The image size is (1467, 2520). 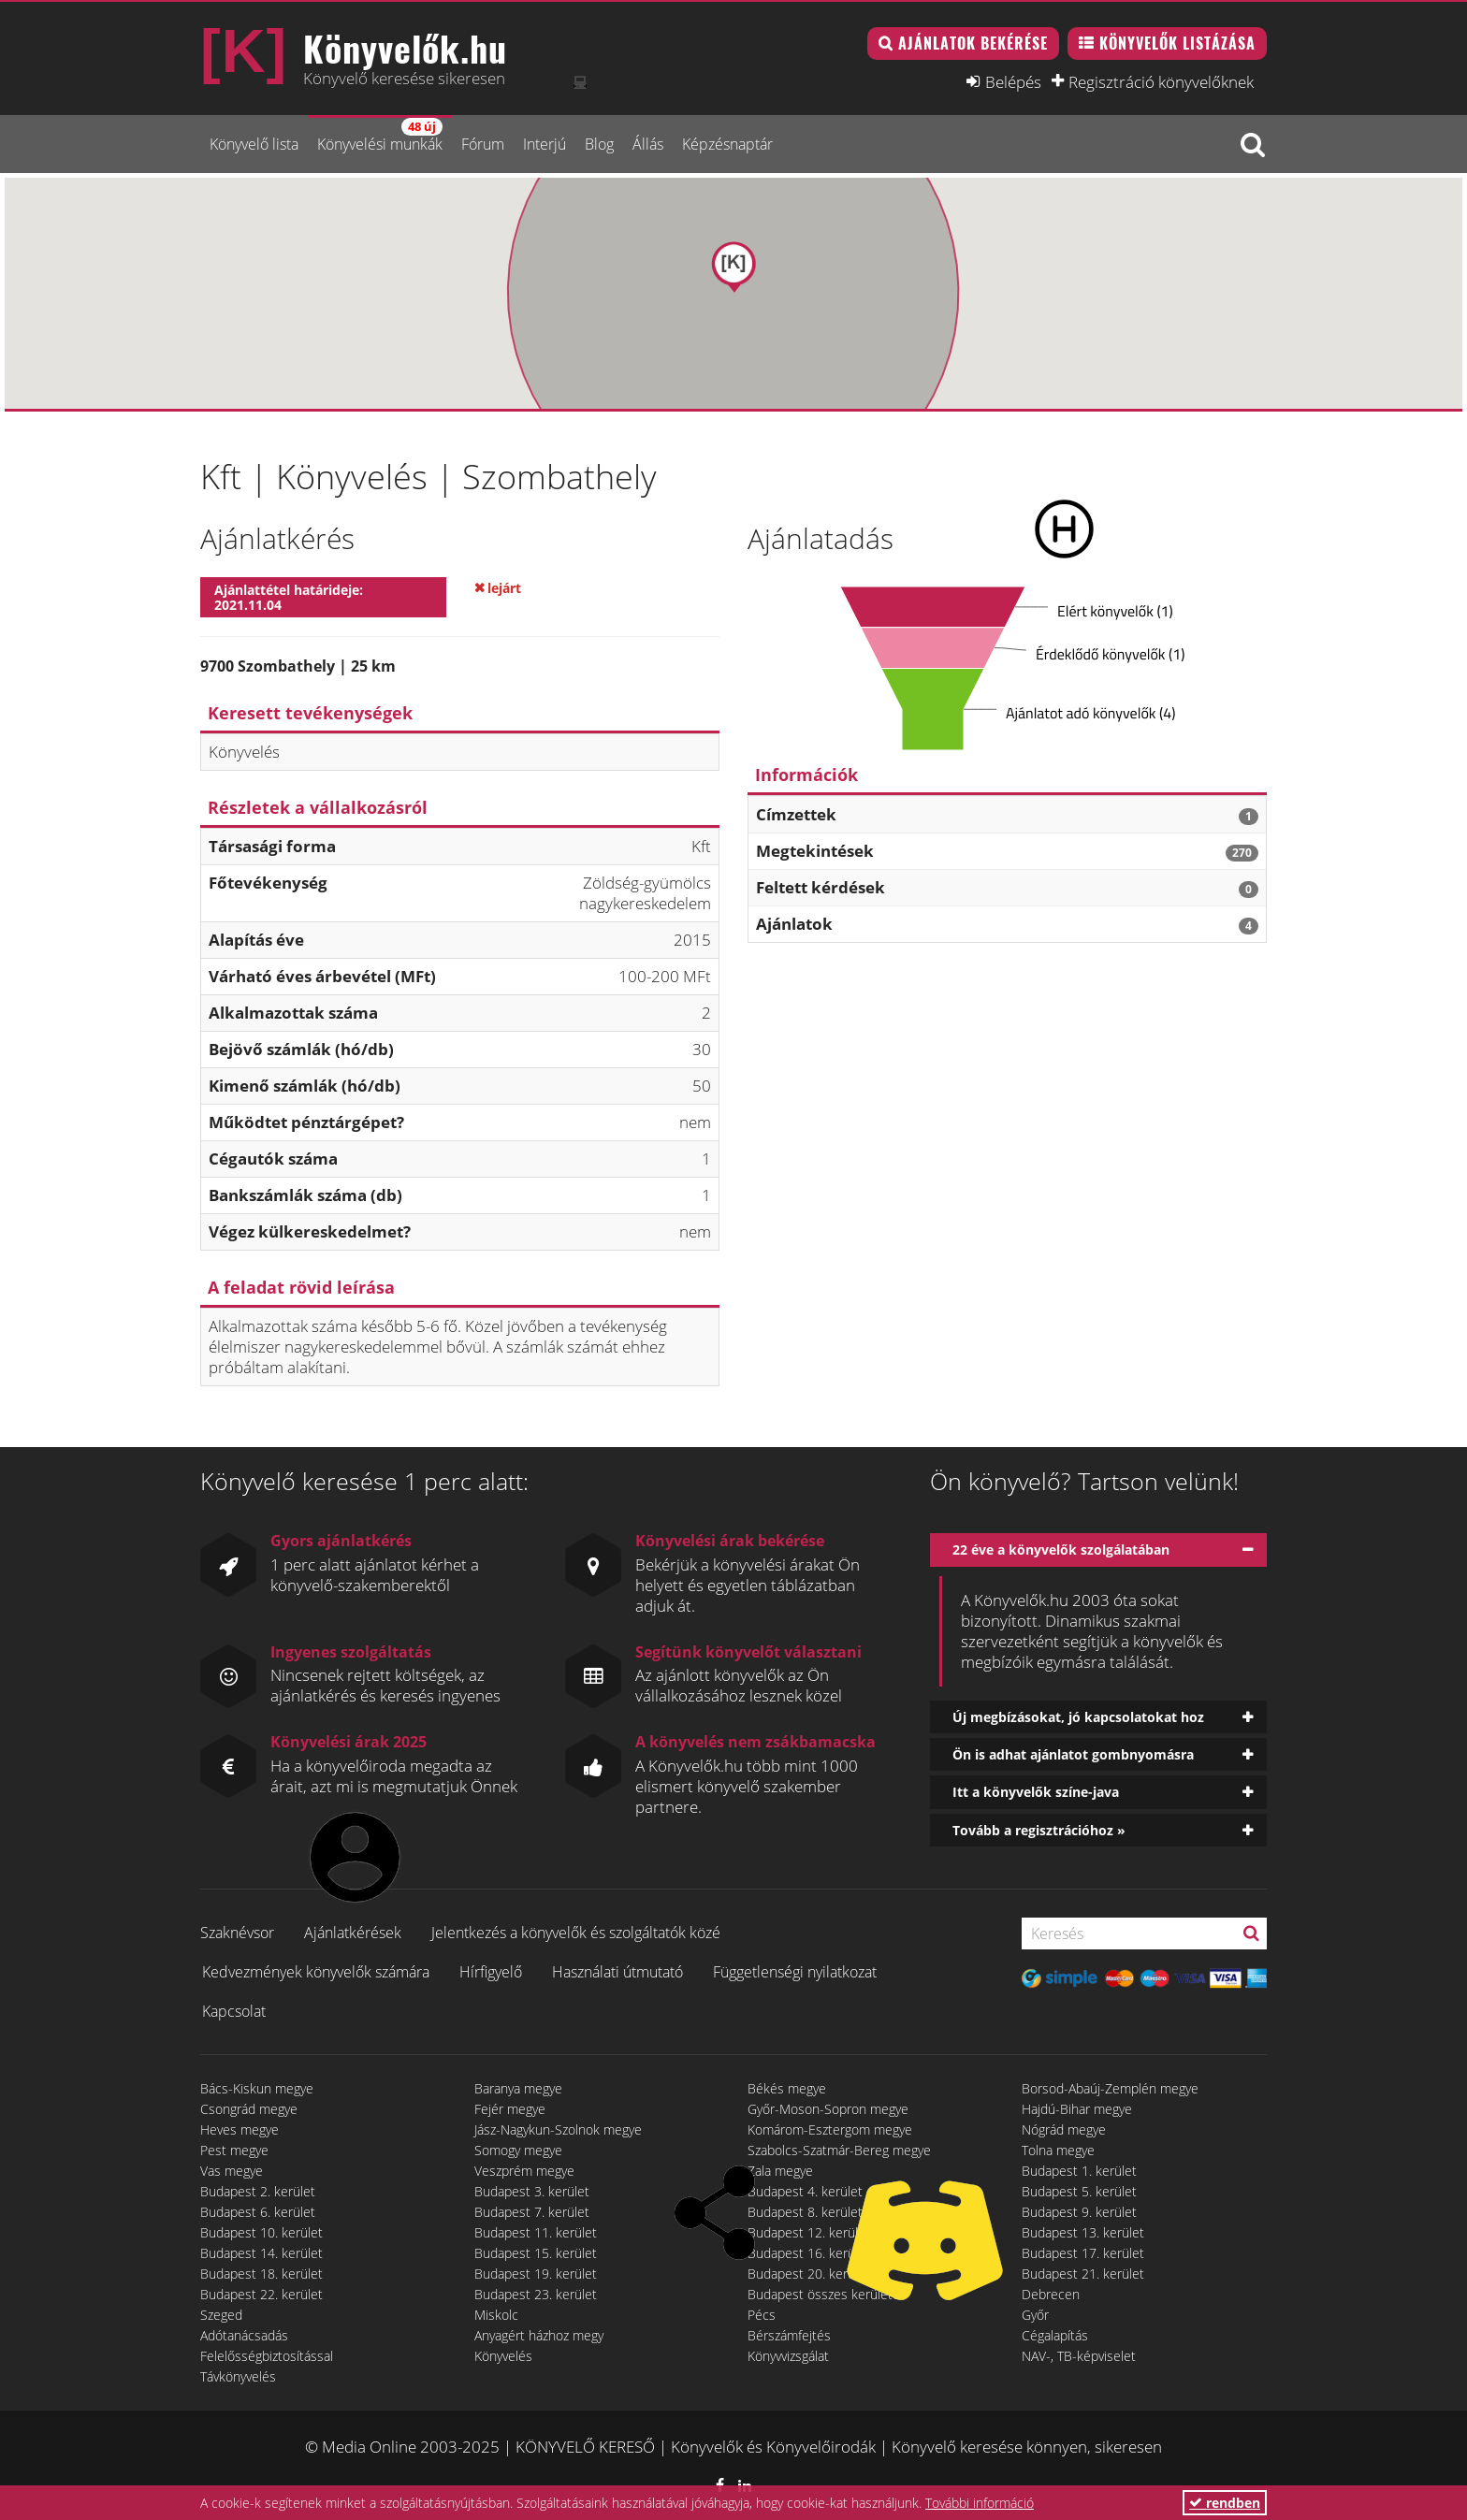 I want to click on open Discord app, so click(x=924, y=2238).